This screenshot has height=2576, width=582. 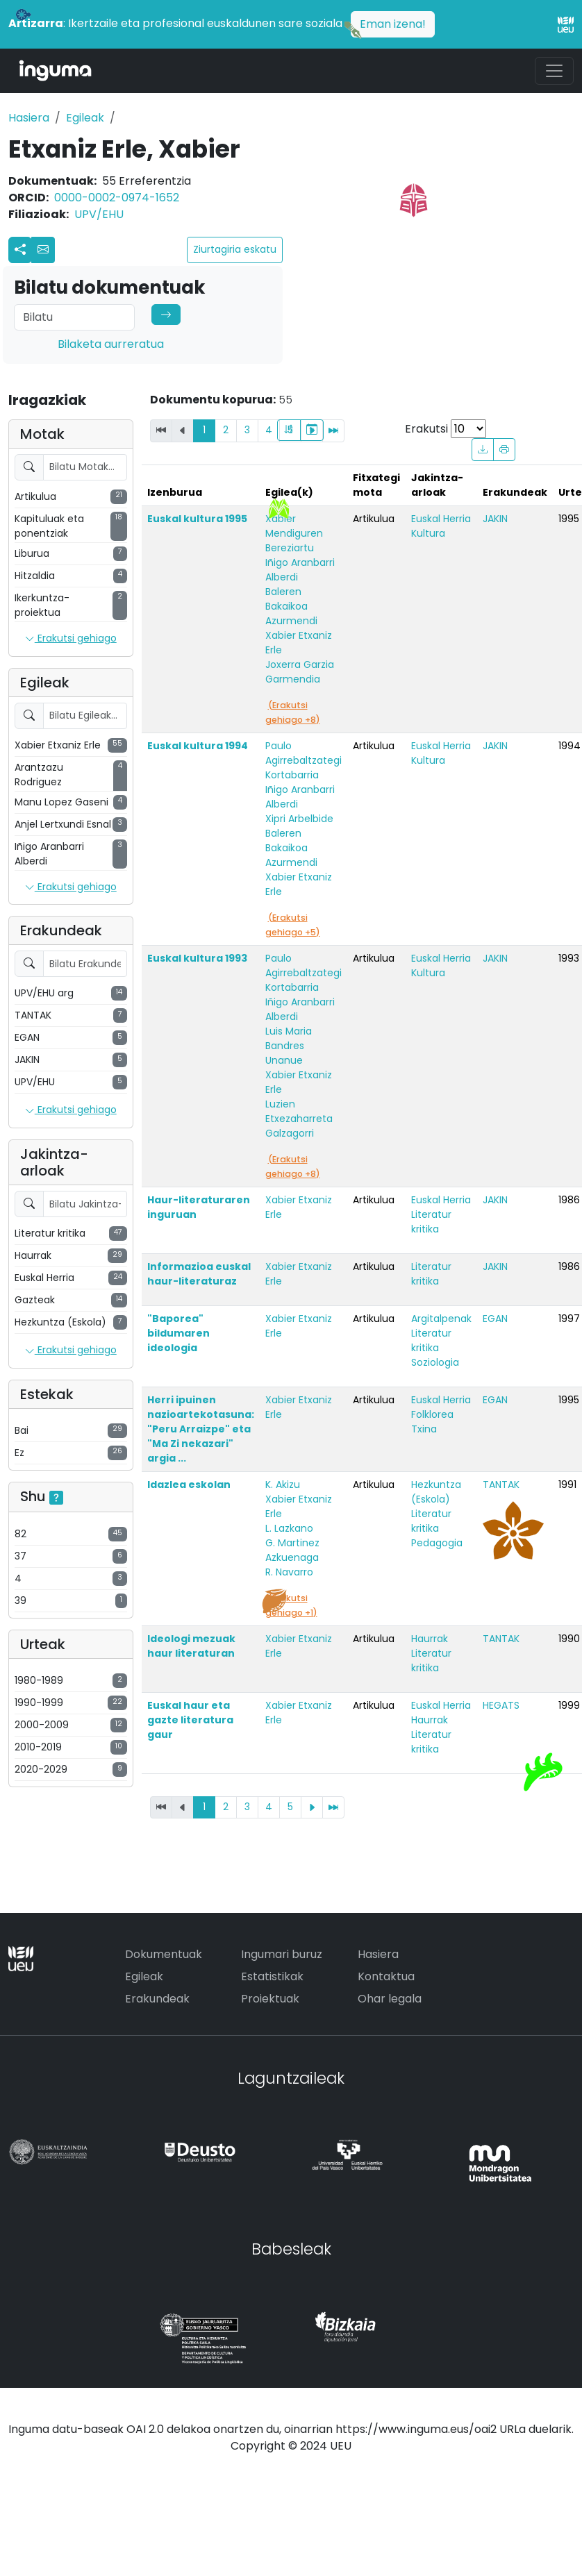 What do you see at coordinates (24, 15) in the screenshot?
I see `advance time to the next day` at bounding box center [24, 15].